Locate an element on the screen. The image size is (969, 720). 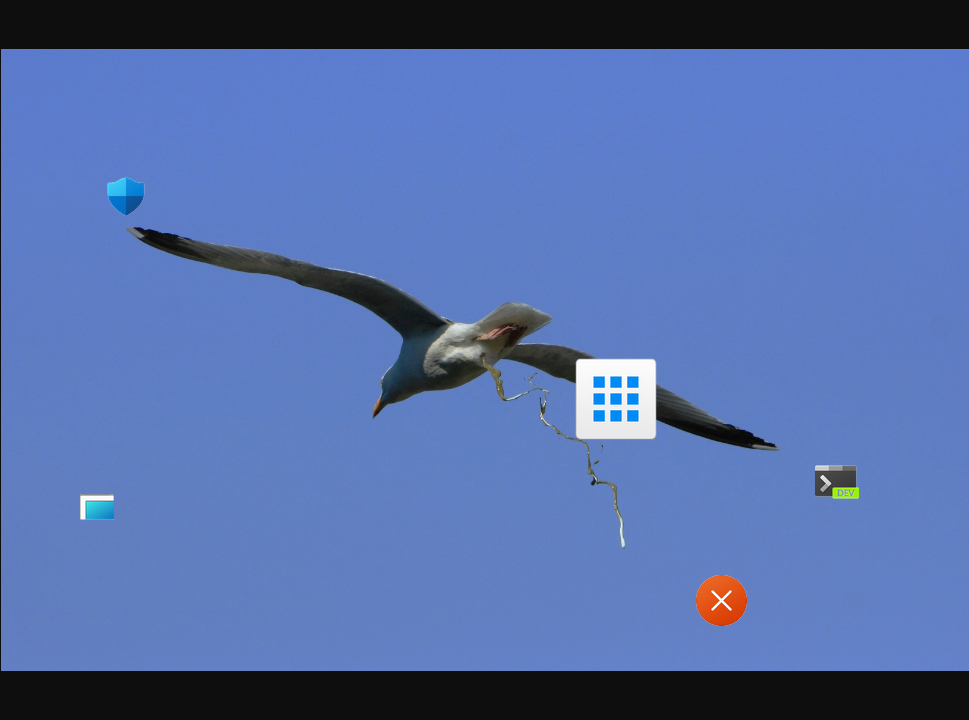
windows defender security status is located at coordinates (126, 197).